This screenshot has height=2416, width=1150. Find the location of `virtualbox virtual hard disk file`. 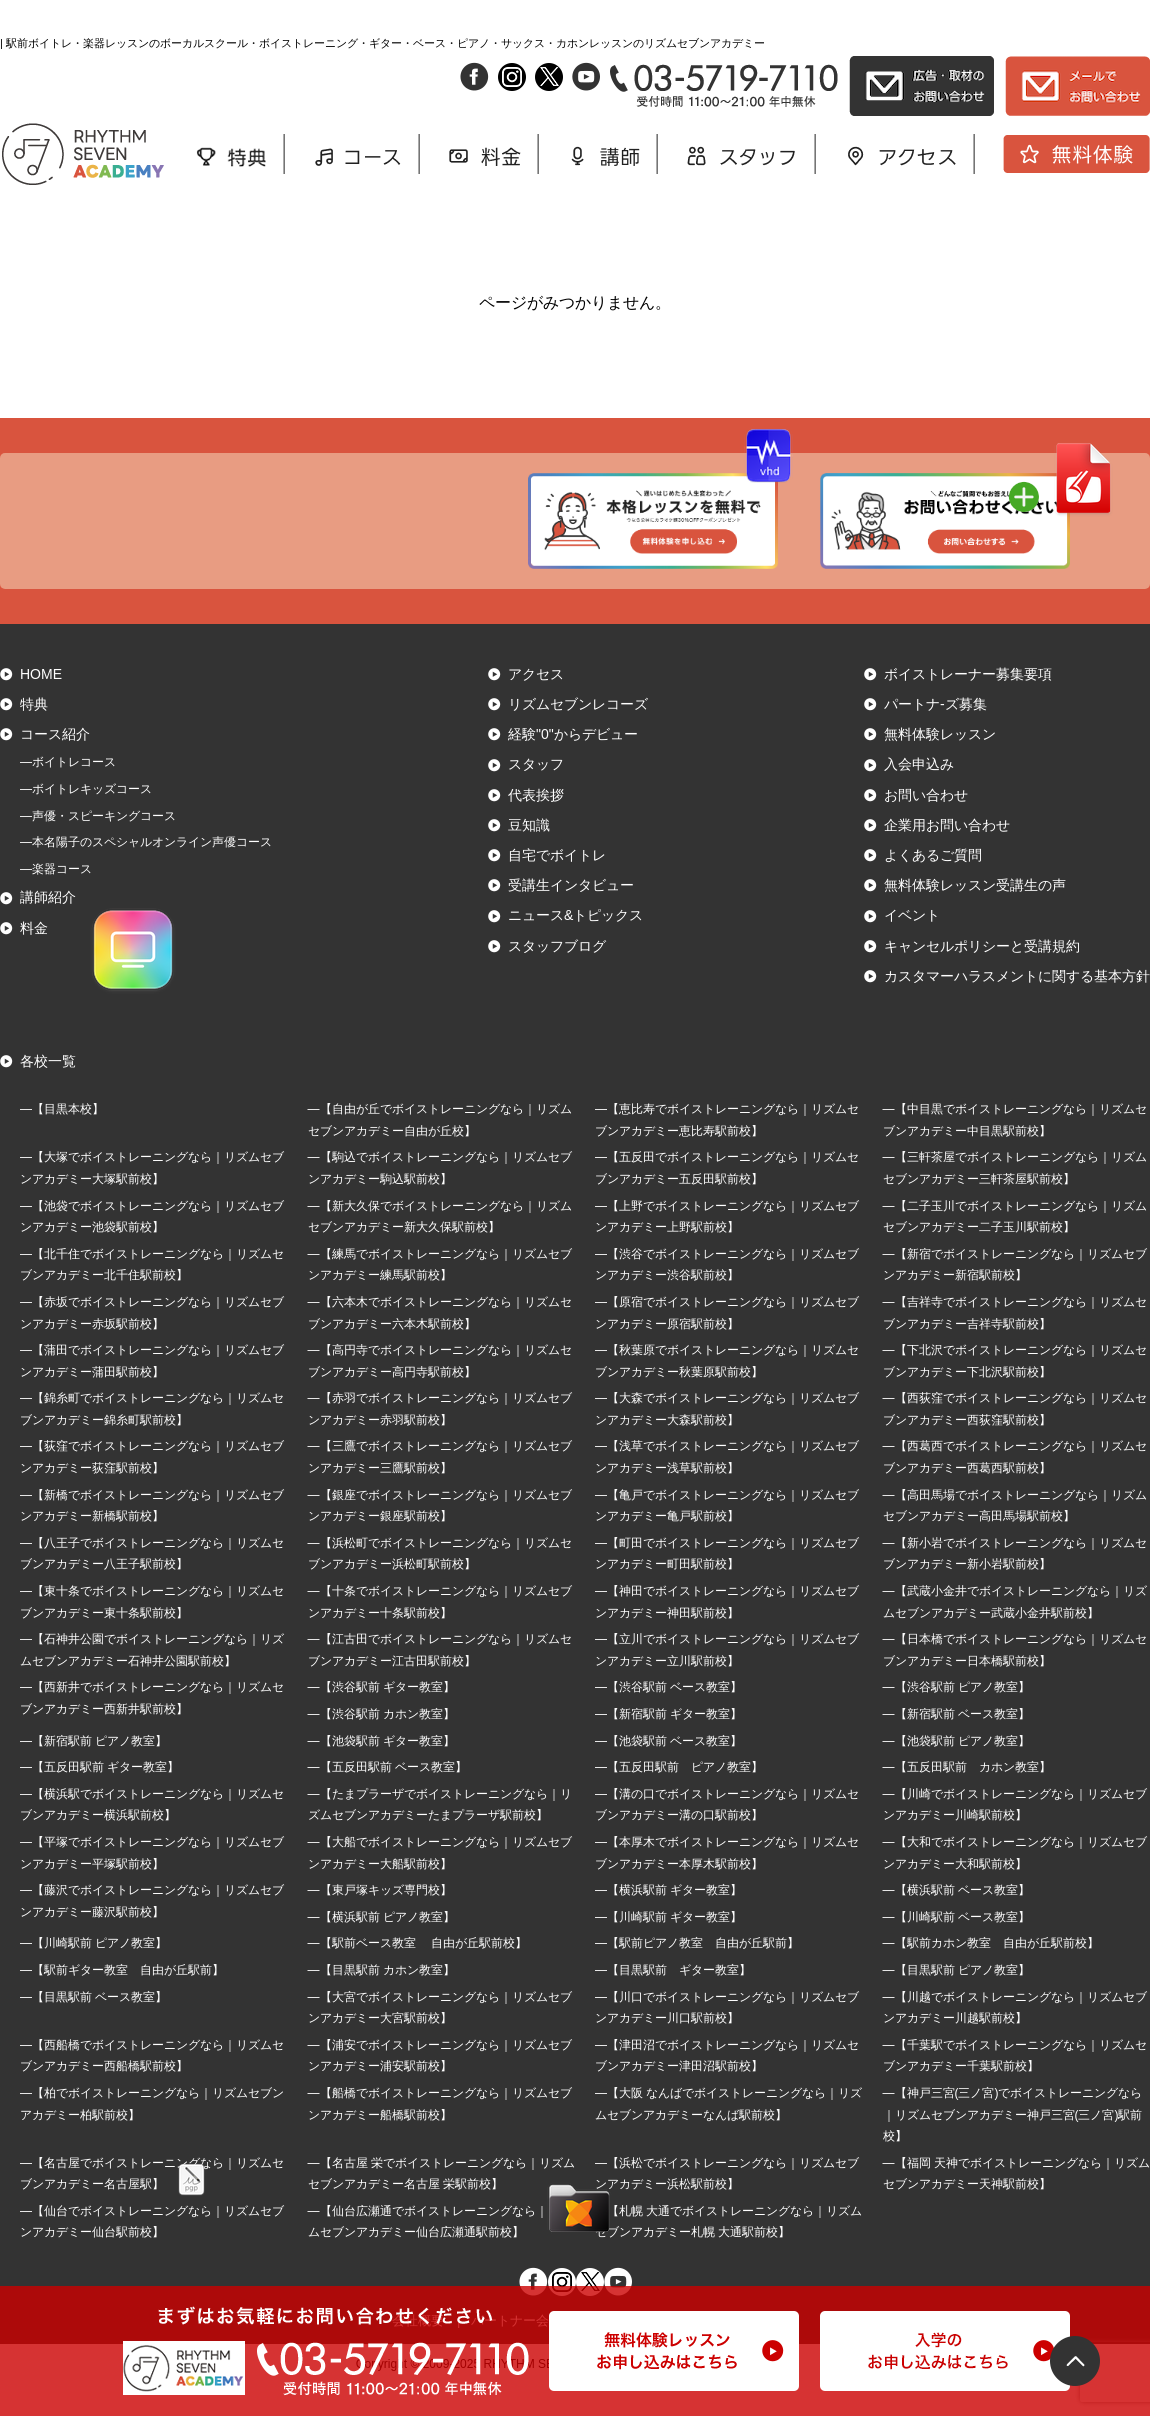

virtualbox virtual hard disk file is located at coordinates (768, 455).